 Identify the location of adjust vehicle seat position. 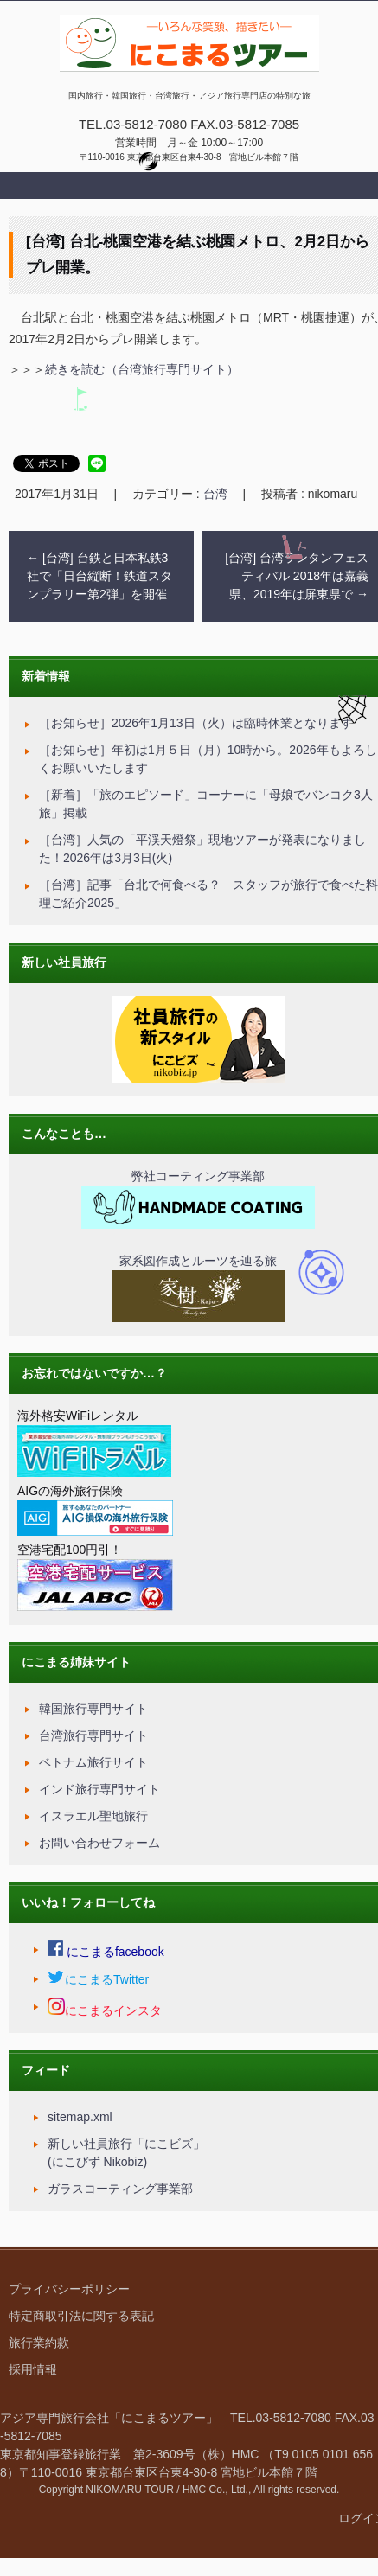
(294, 547).